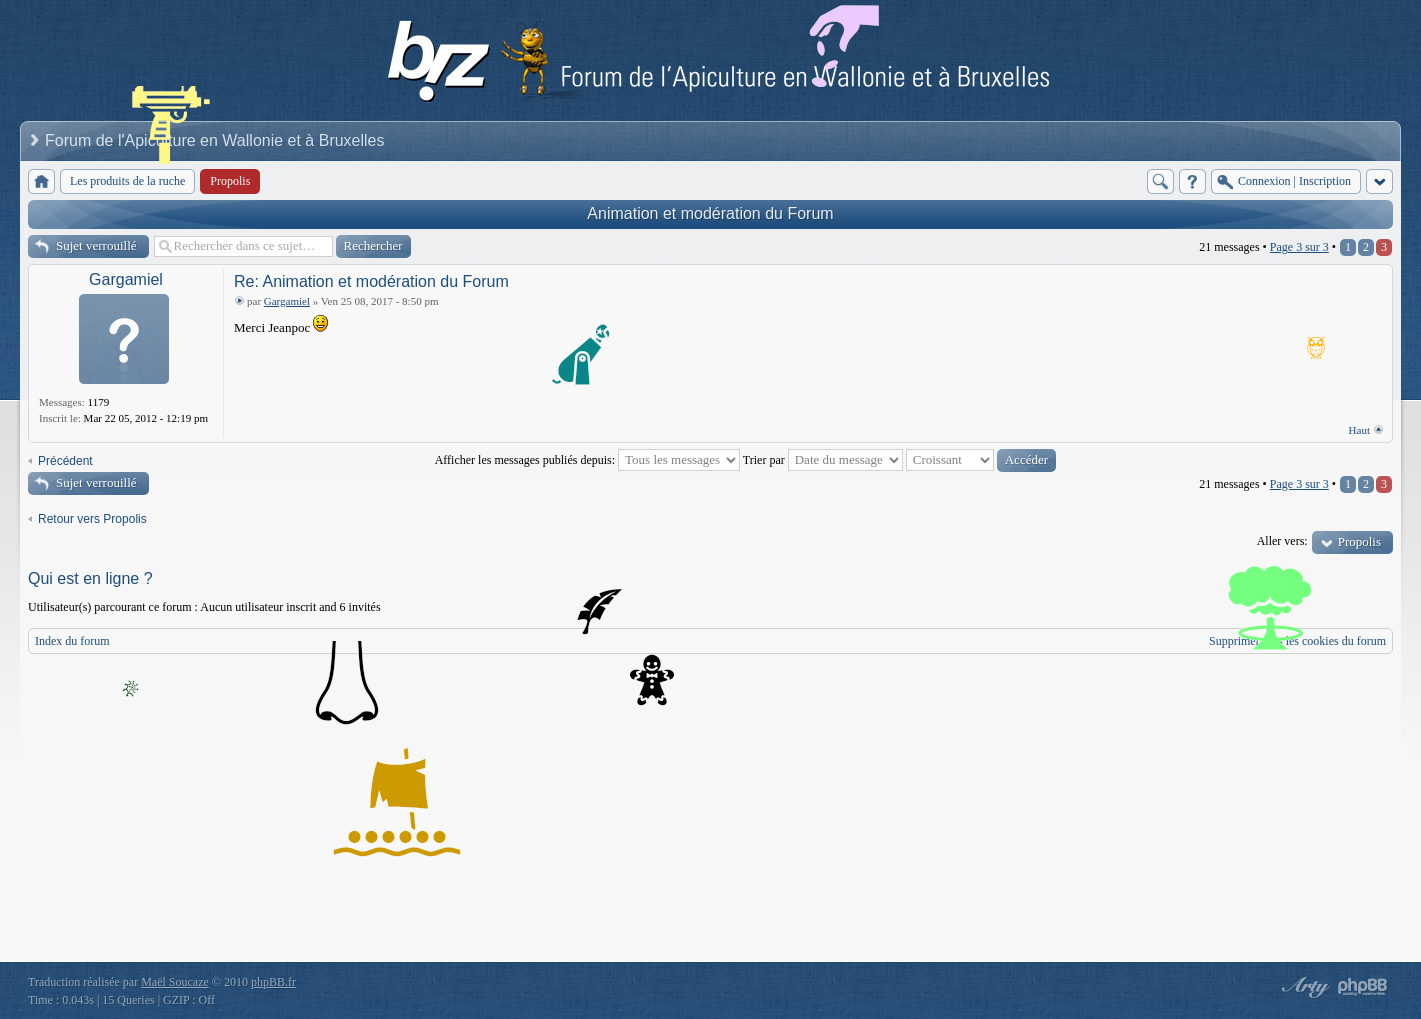 This screenshot has height=1019, width=1421. I want to click on decorative flourish or ornamental design element, so click(130, 688).